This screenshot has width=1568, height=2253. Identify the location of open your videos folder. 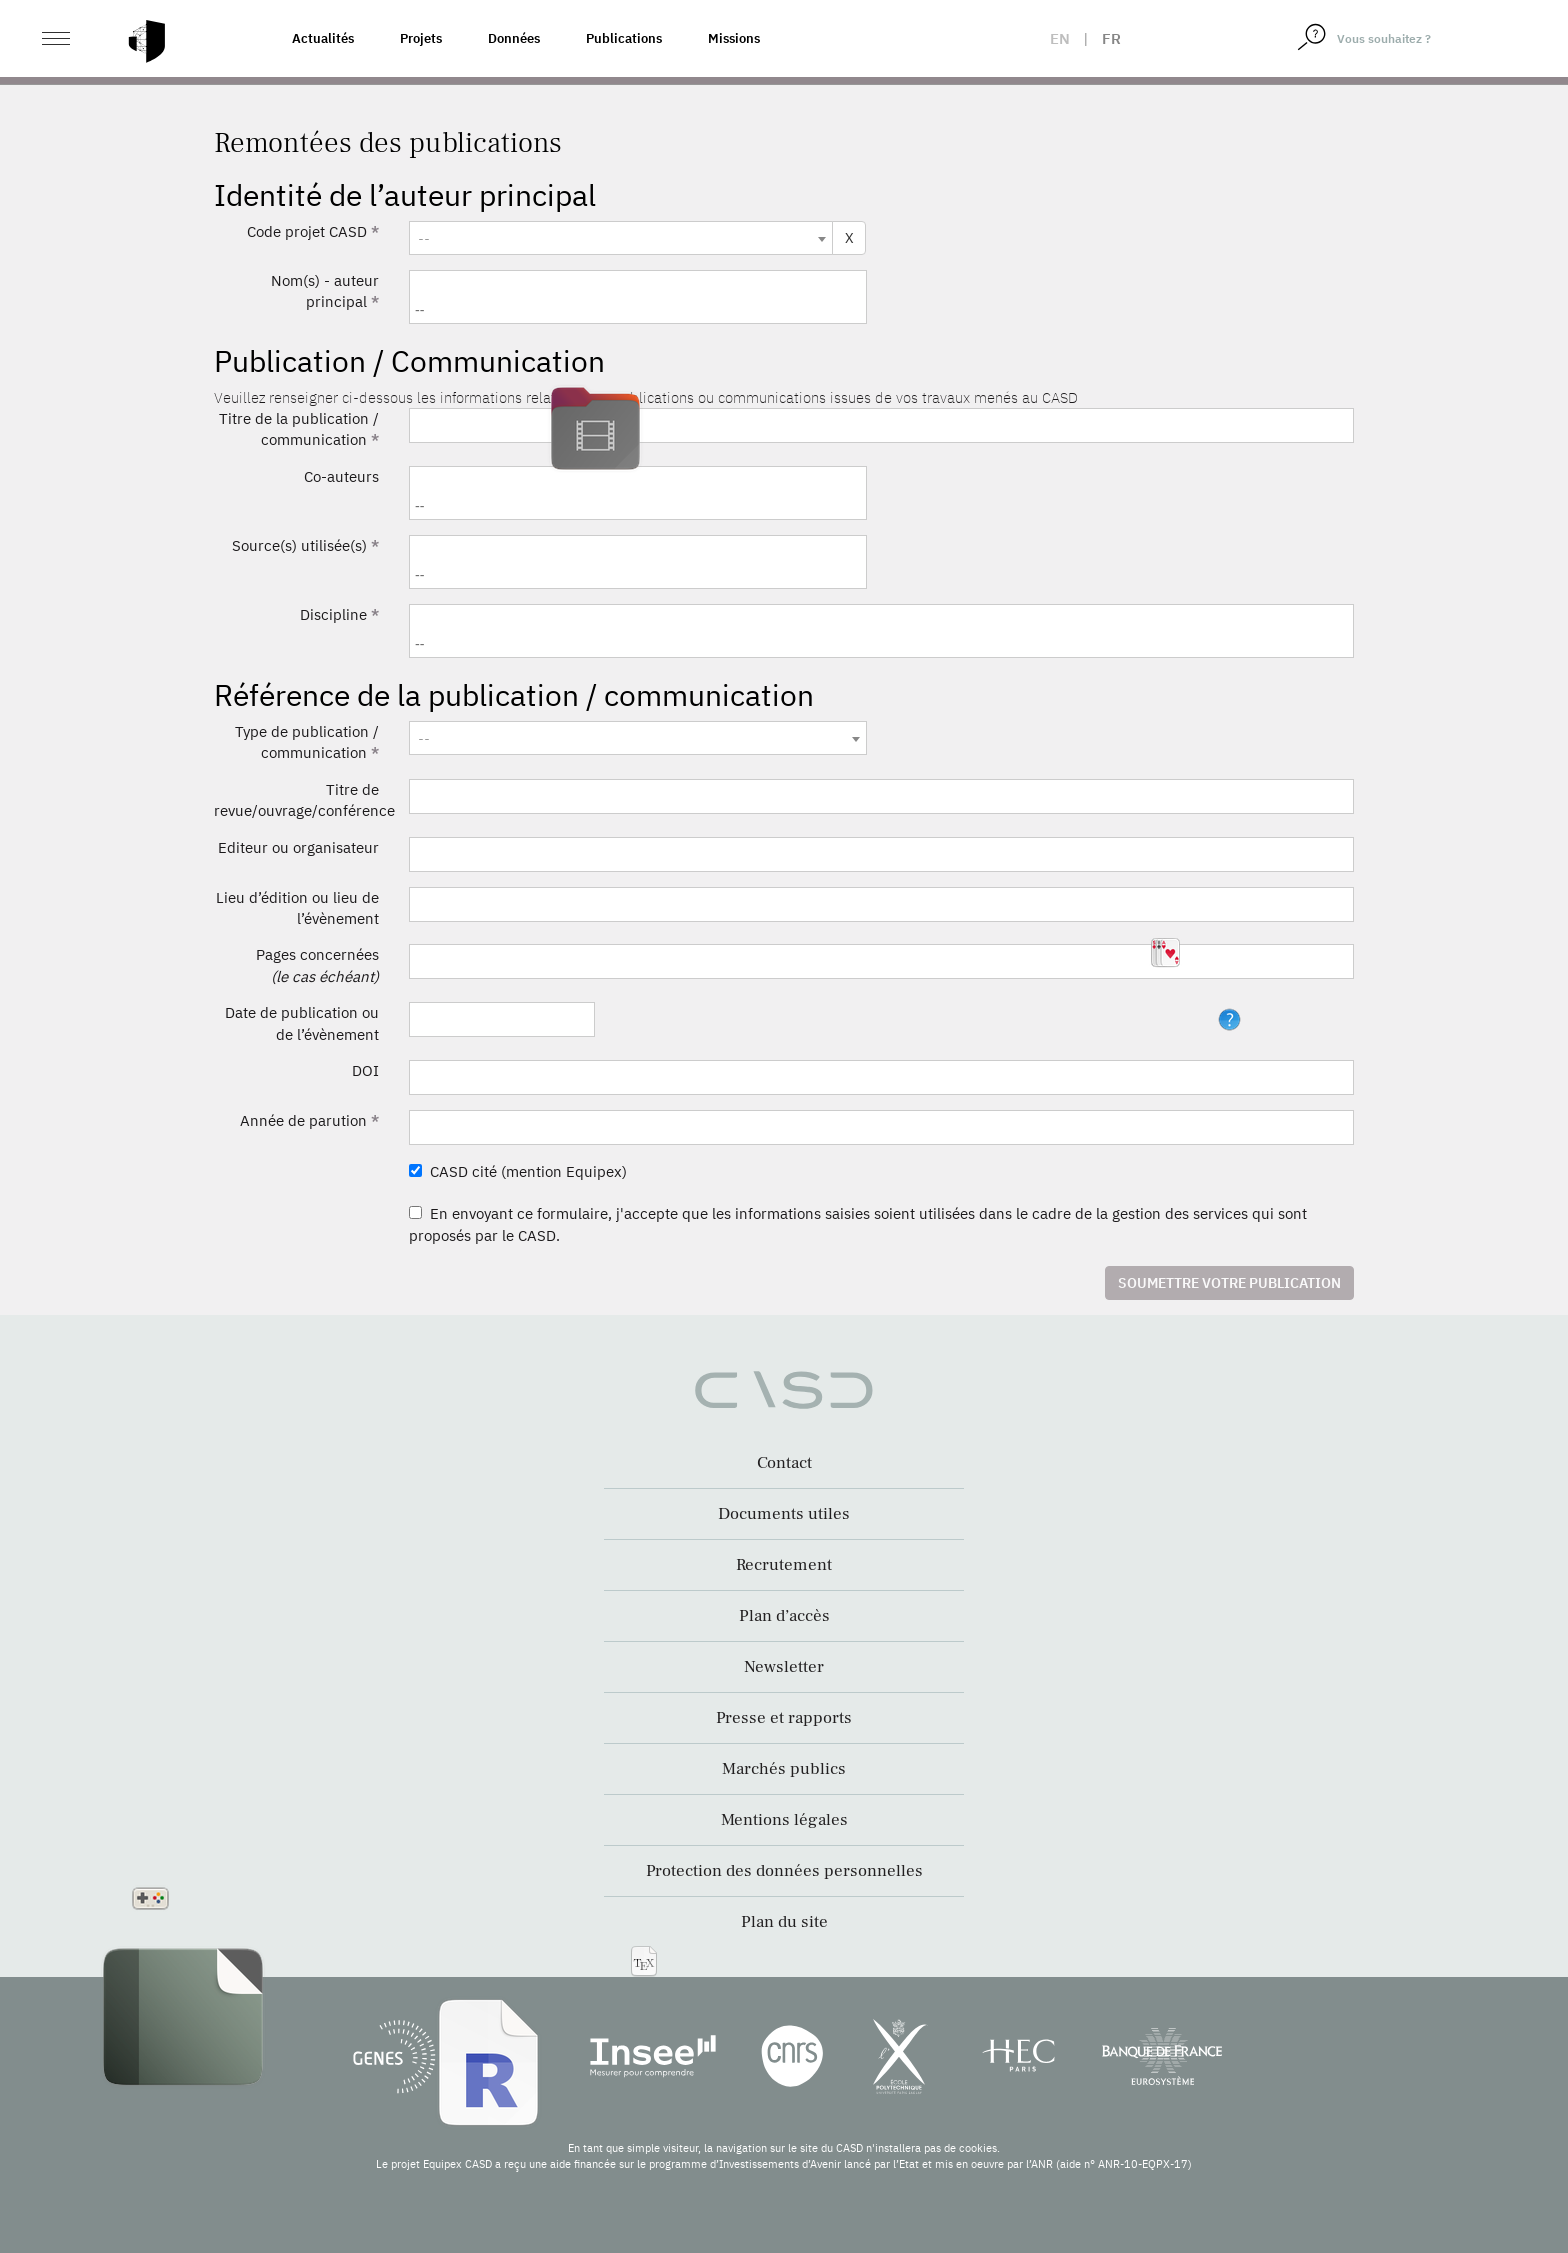
(595, 428).